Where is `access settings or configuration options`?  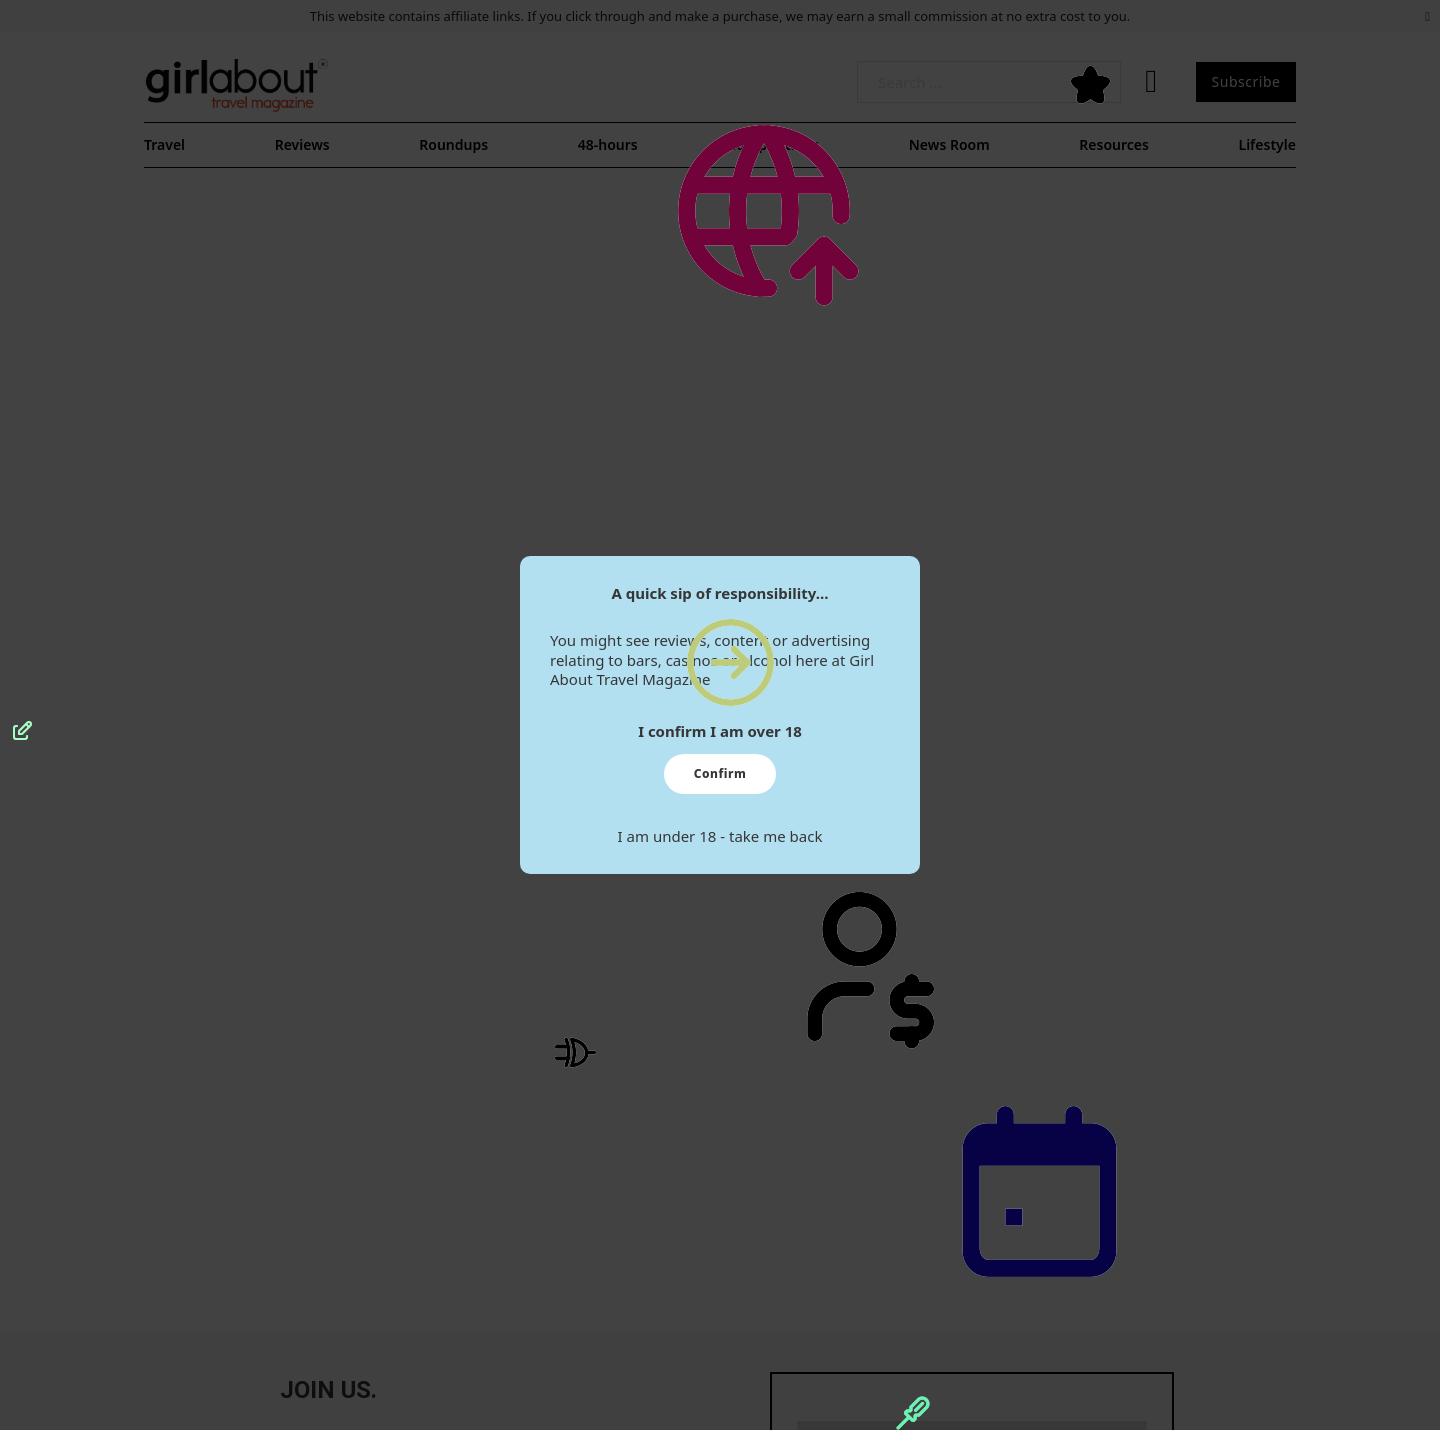
access settings or configuration options is located at coordinates (913, 1413).